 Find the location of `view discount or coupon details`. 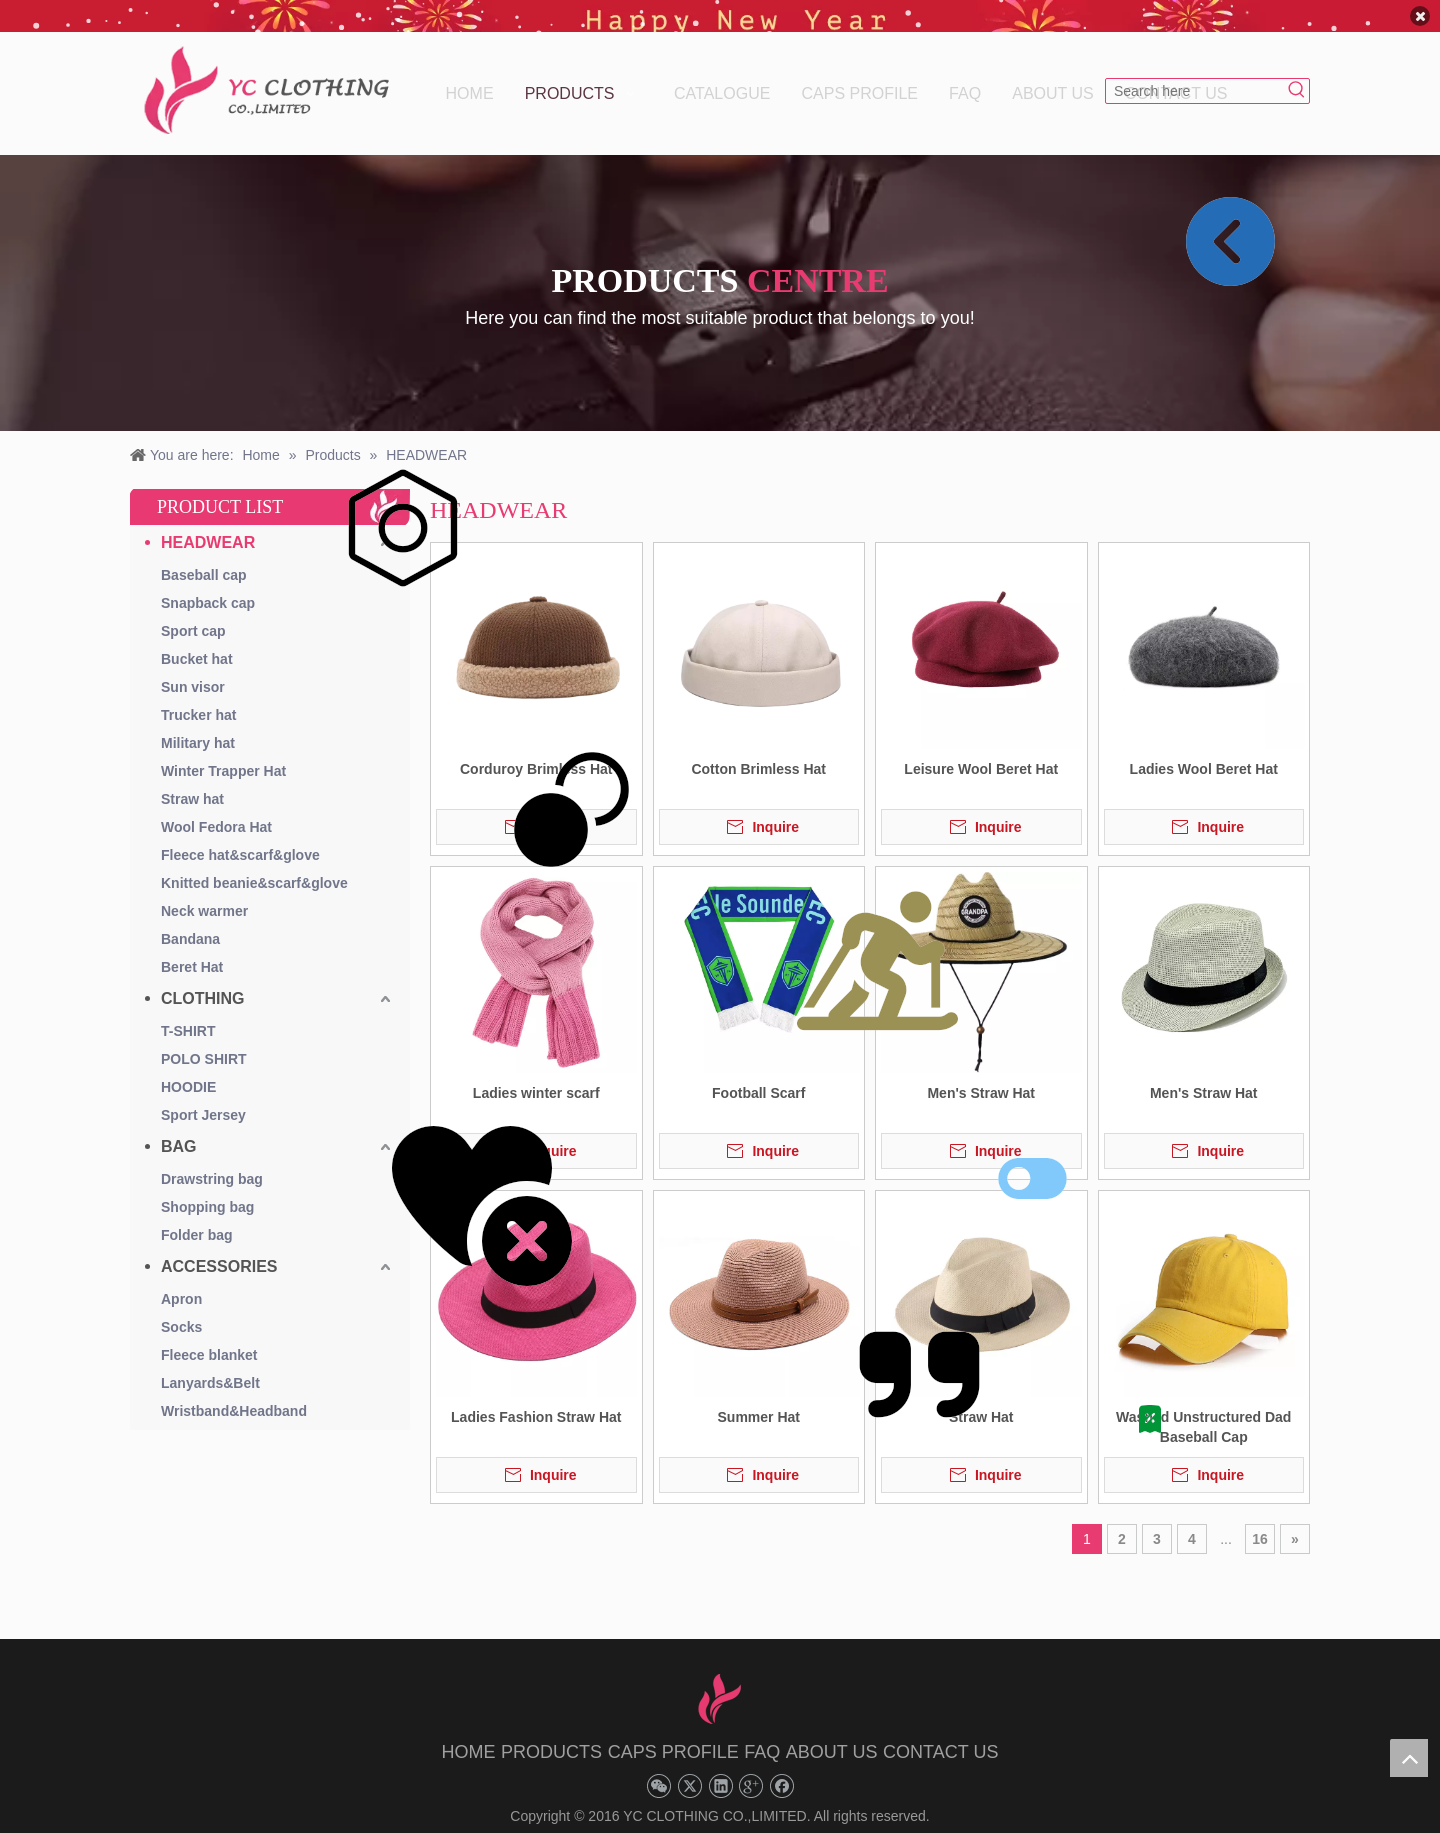

view discount or coupon details is located at coordinates (1150, 1419).